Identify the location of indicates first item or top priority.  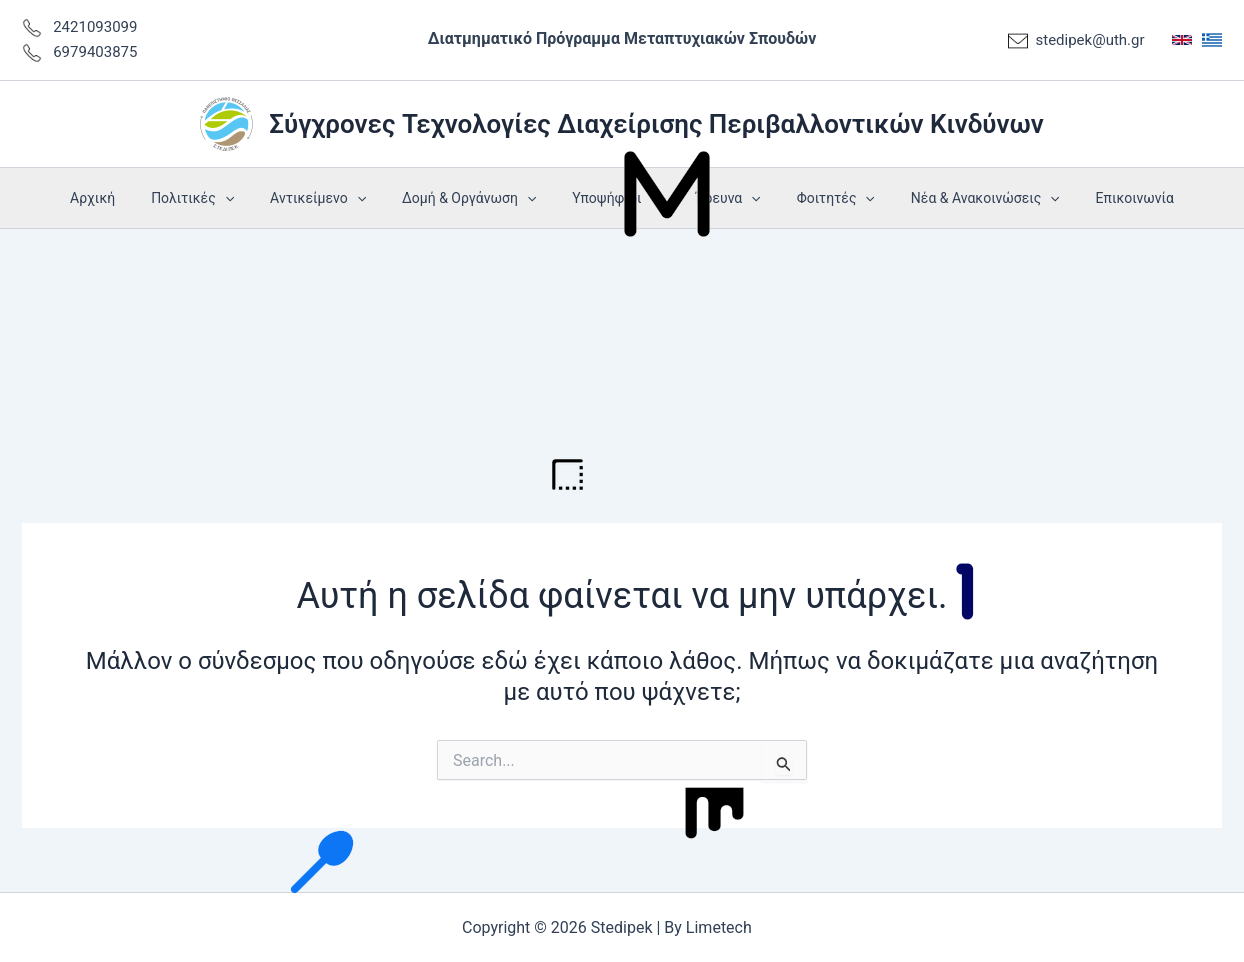
(967, 591).